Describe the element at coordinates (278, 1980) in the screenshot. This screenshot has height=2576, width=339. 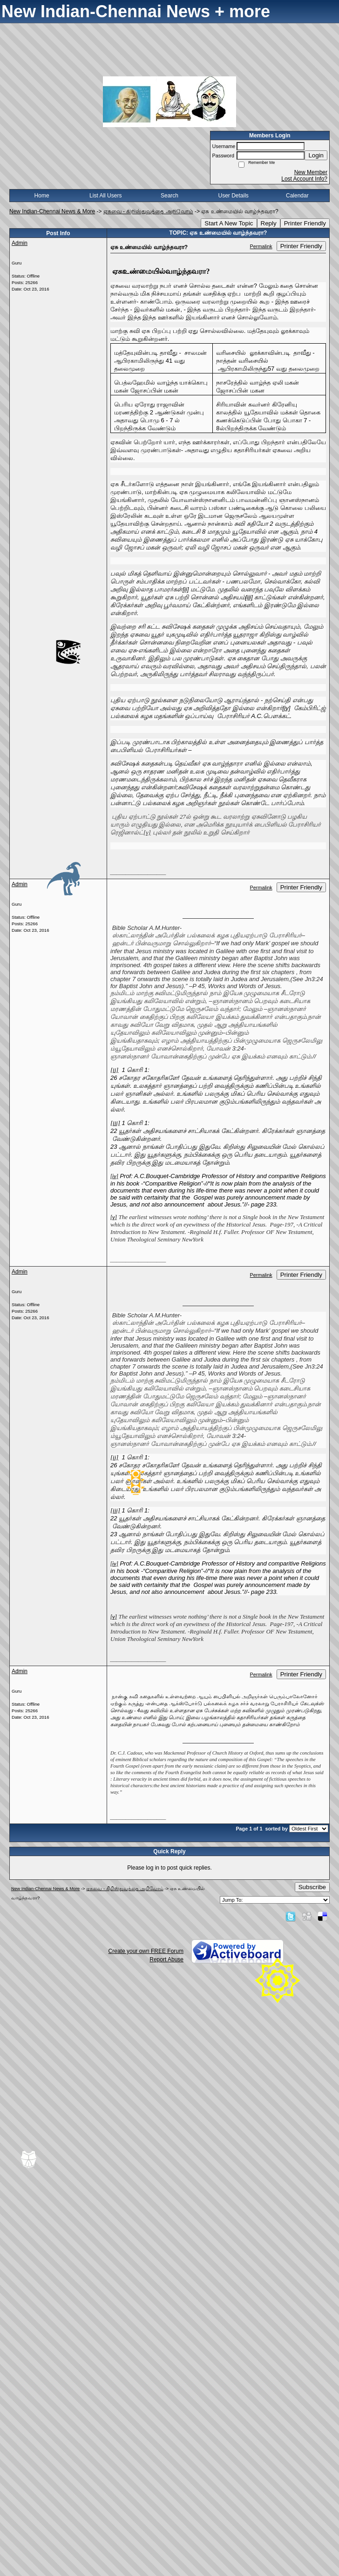
I see `decorative badge or achievement emblem` at that location.